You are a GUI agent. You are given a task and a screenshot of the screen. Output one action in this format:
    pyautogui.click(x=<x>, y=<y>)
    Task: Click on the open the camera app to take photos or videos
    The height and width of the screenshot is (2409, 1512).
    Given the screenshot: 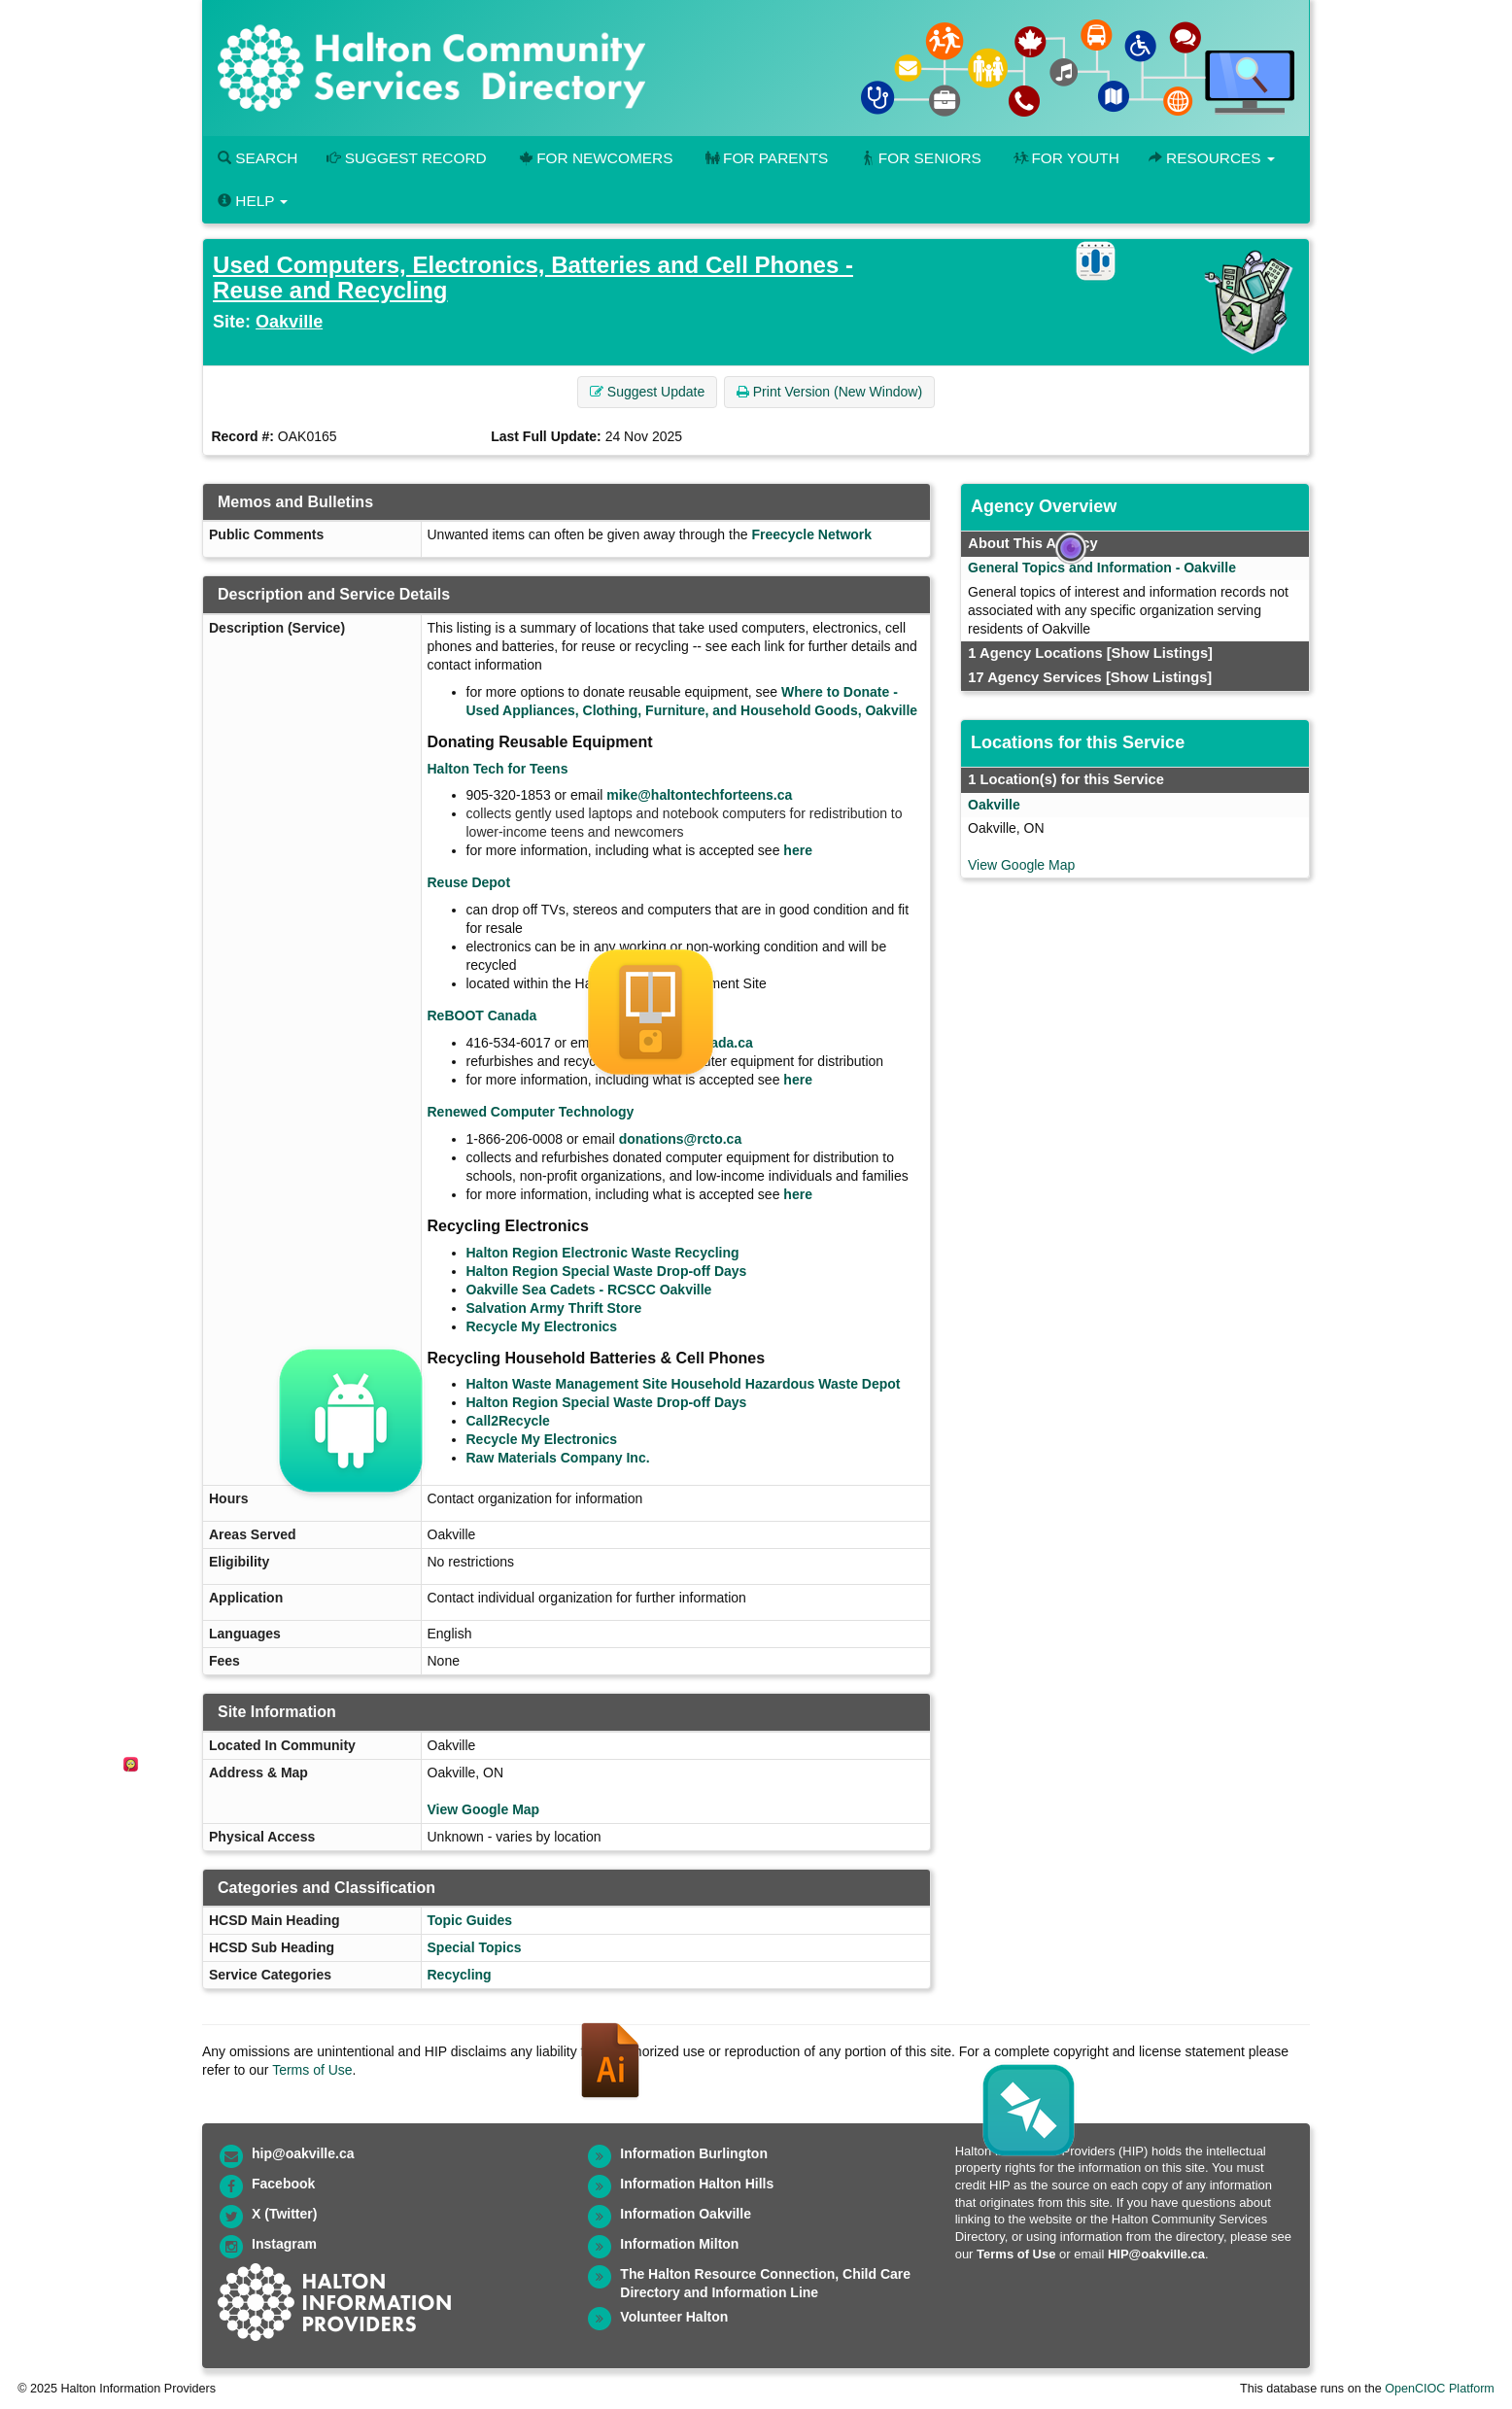 What is the action you would take?
    pyautogui.click(x=1071, y=548)
    